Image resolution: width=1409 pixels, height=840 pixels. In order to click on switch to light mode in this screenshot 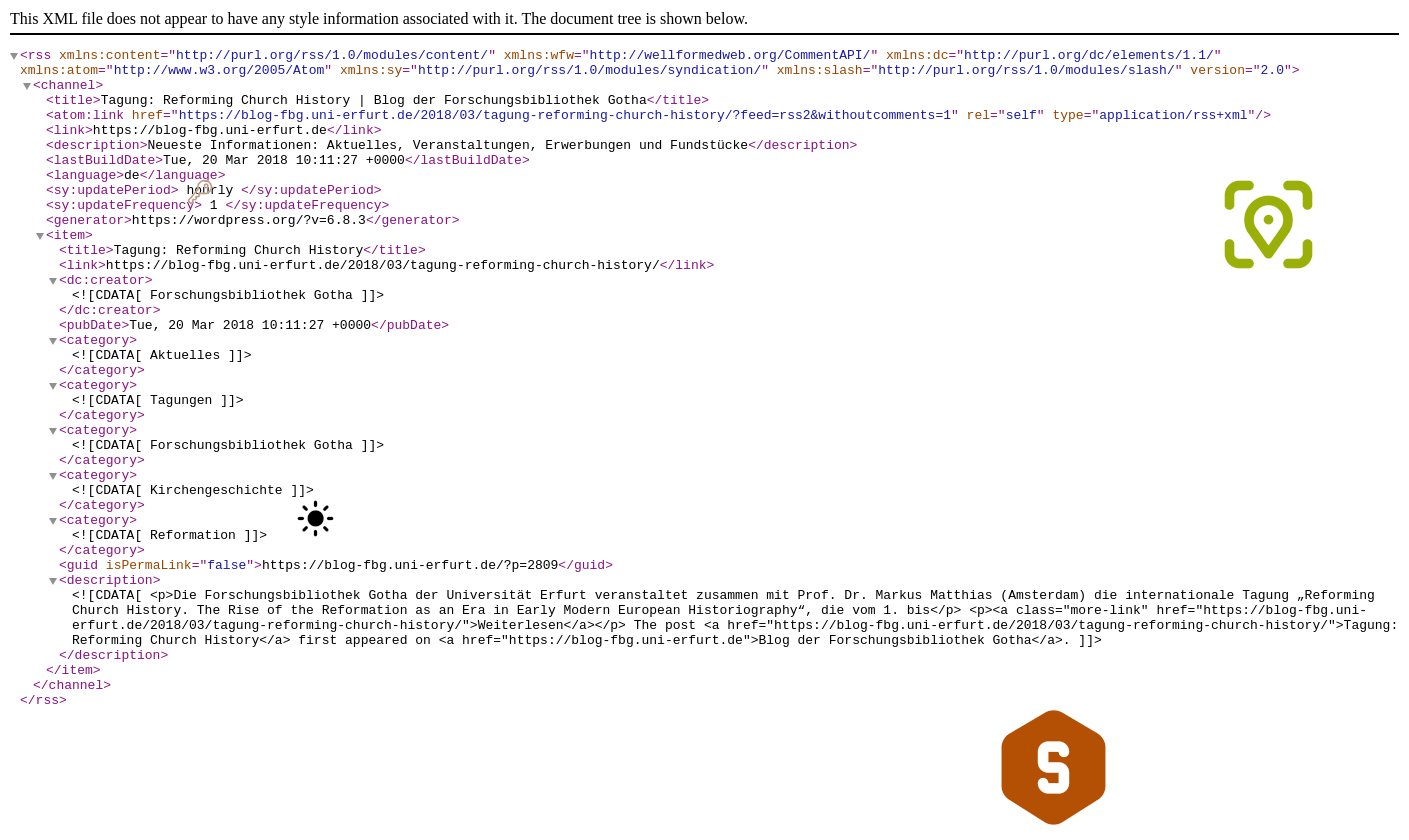, I will do `click(315, 518)`.